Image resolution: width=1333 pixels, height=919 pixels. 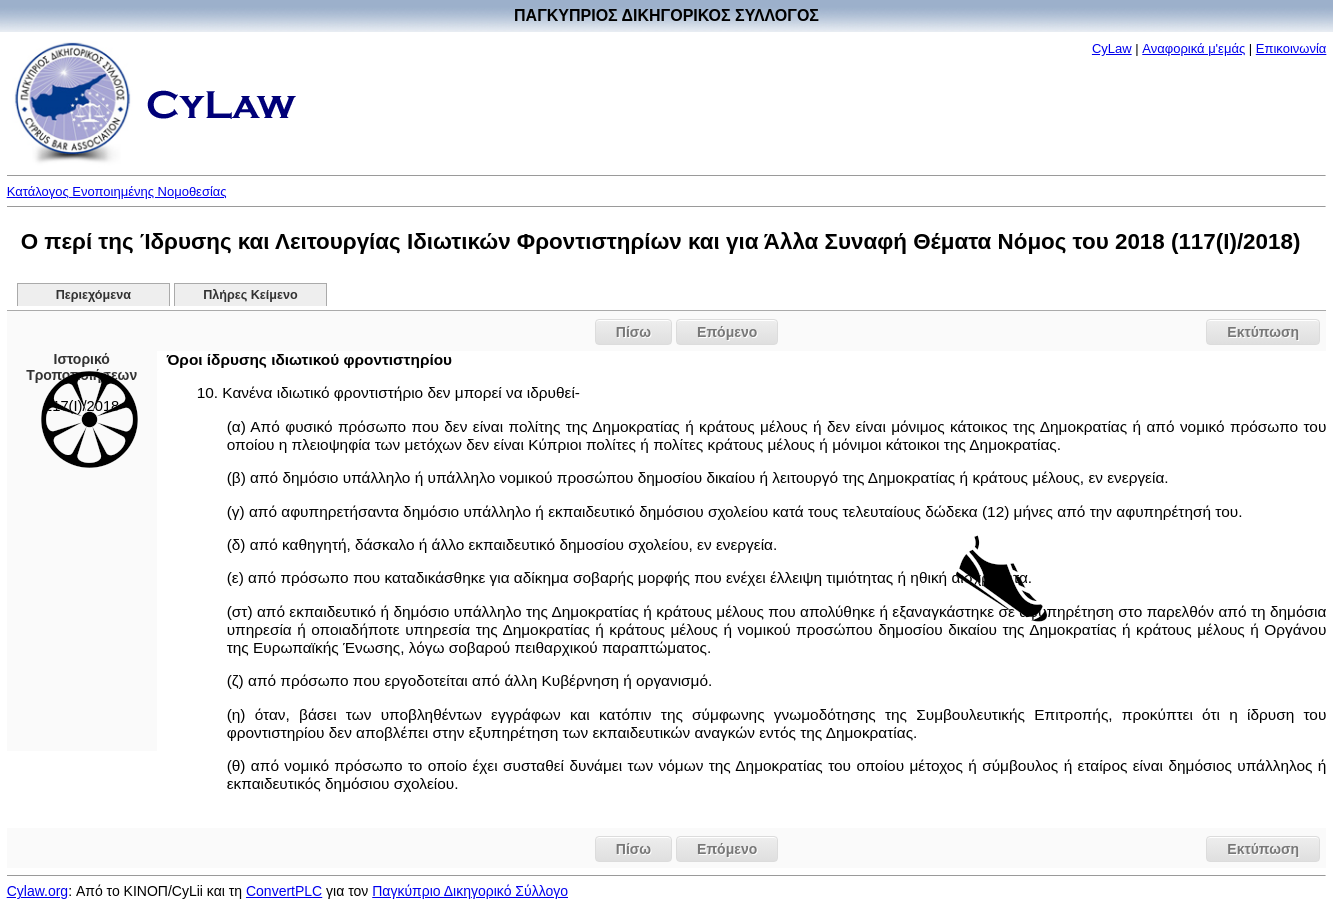 I want to click on access running or fitness tracking features, so click(x=1001, y=578).